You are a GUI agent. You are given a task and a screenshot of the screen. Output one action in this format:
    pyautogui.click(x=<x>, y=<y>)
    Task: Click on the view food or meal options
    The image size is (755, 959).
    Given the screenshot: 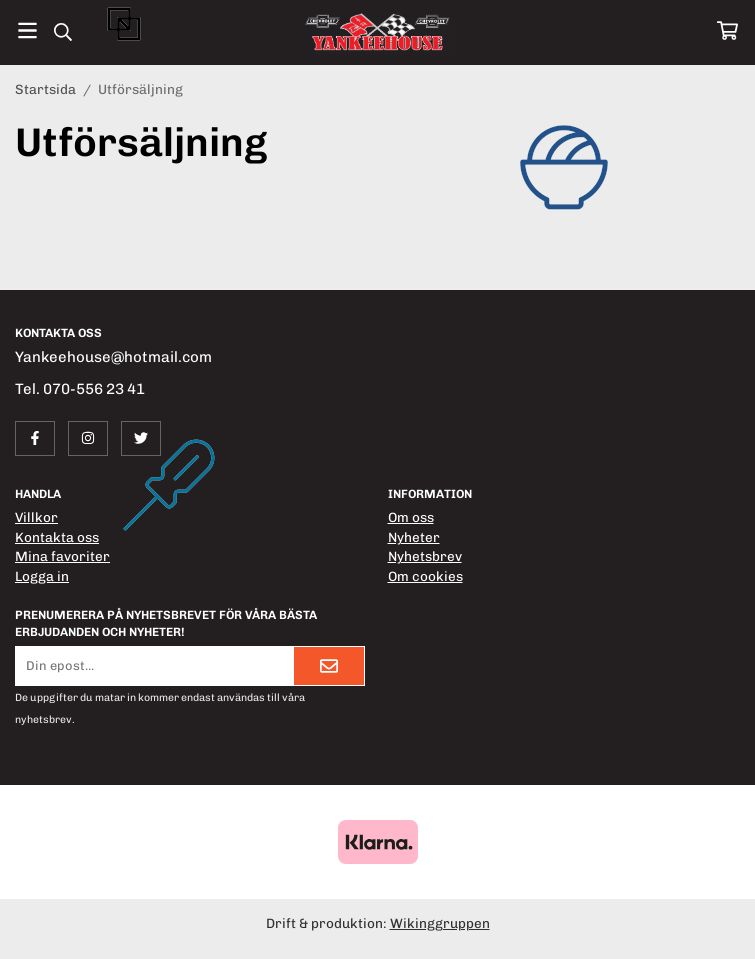 What is the action you would take?
    pyautogui.click(x=564, y=169)
    